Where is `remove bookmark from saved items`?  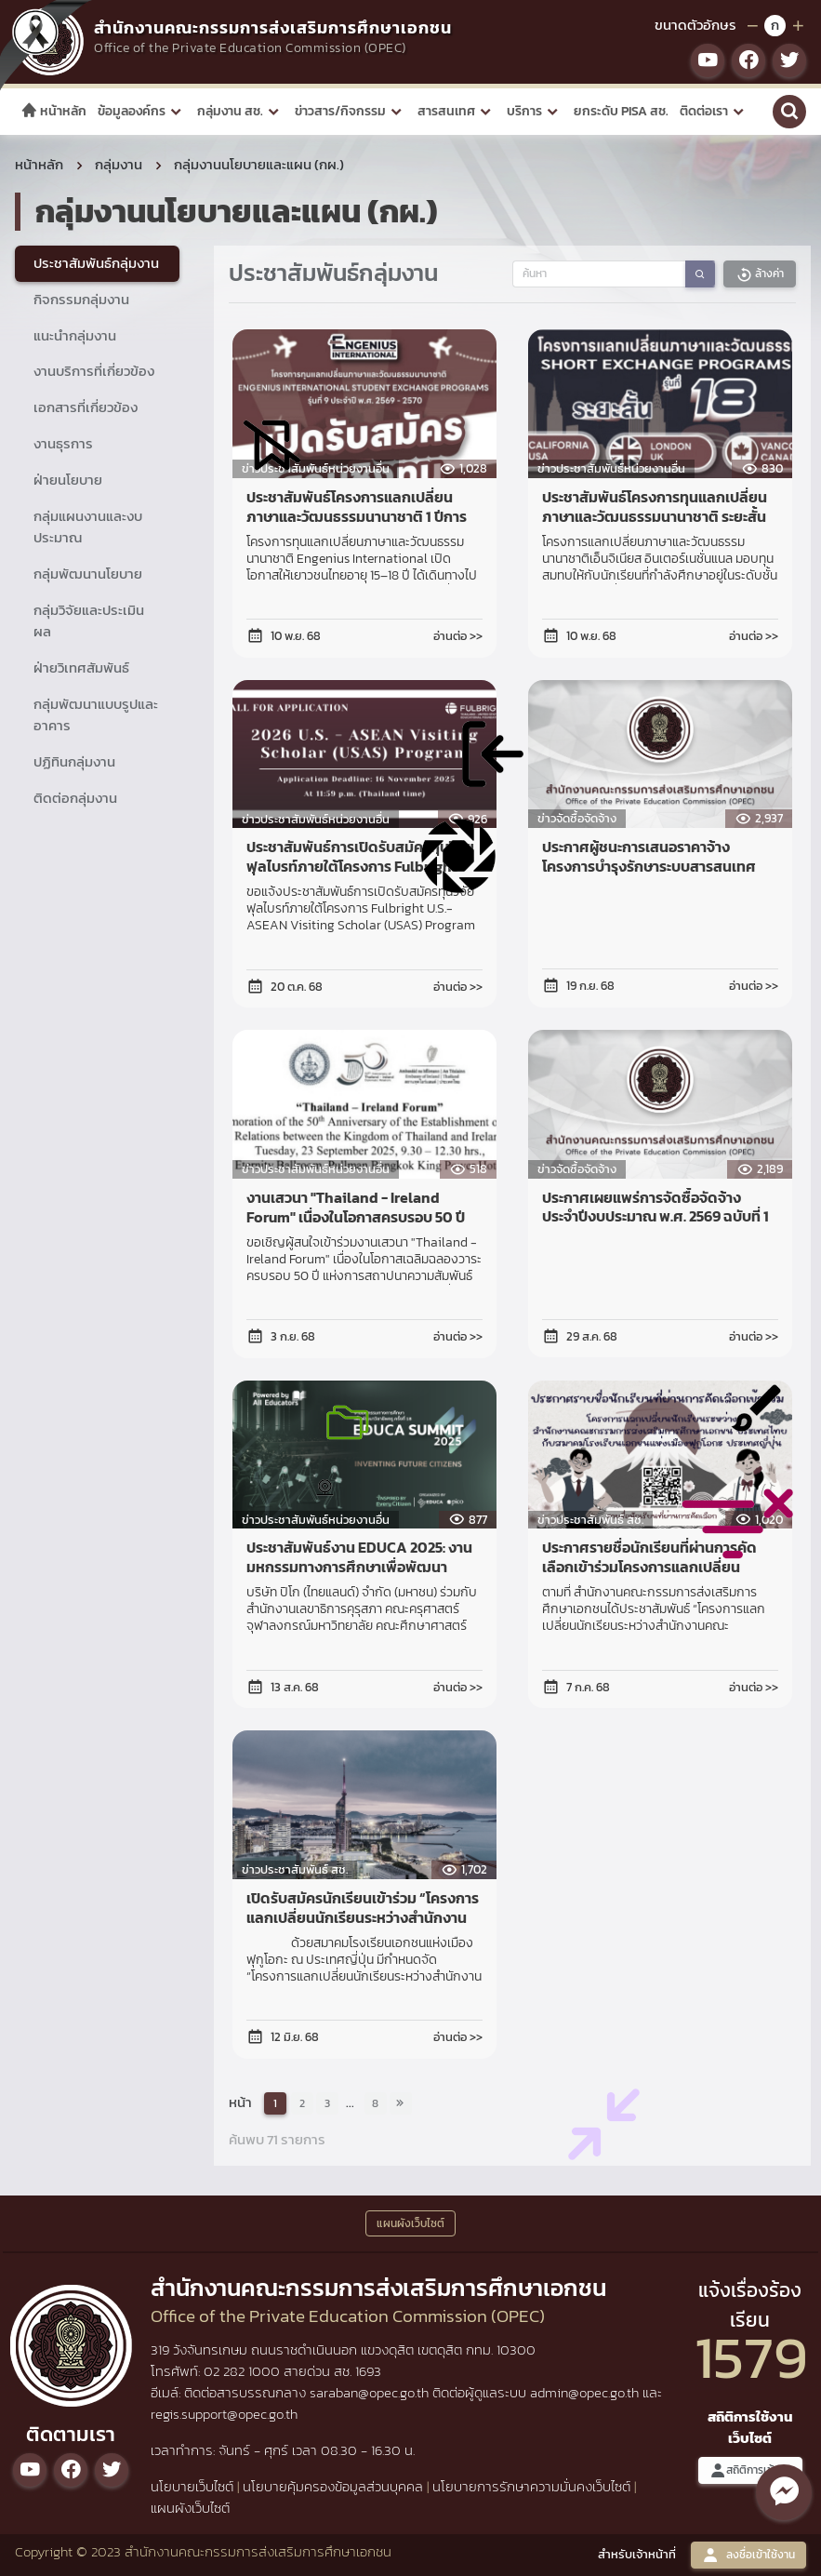 remove bookmark from saved items is located at coordinates (271, 445).